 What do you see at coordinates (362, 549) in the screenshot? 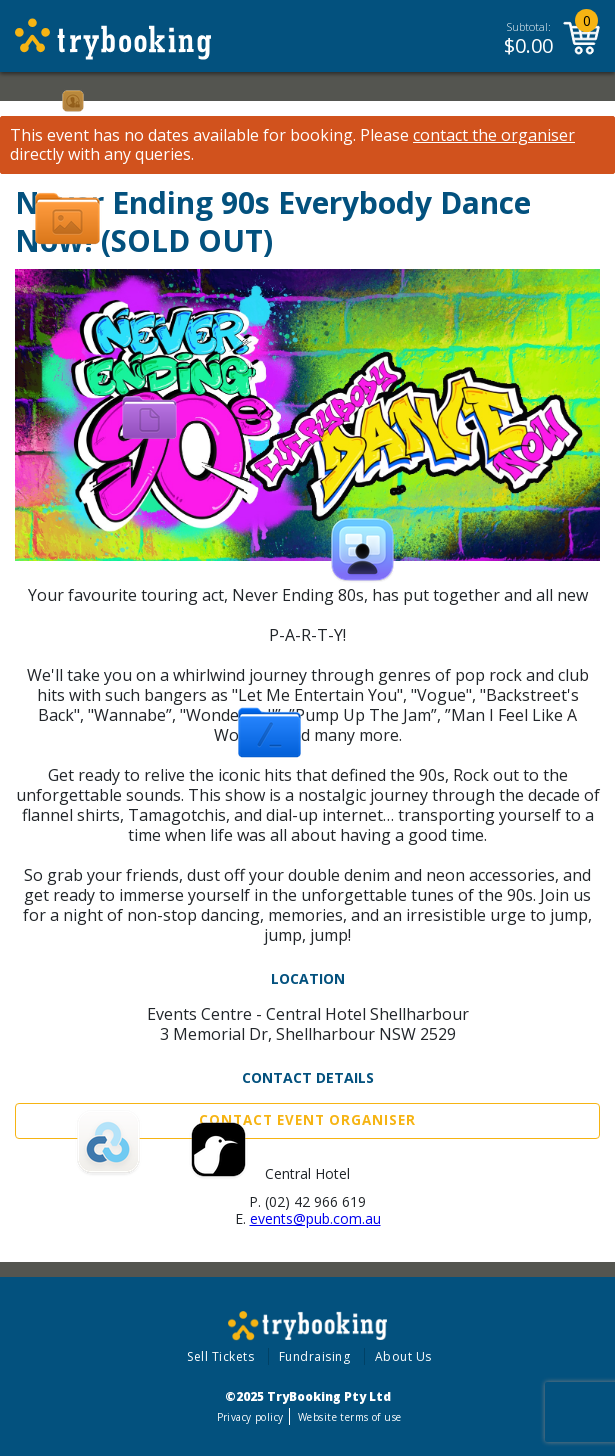
I see `open the screen sharing app` at bounding box center [362, 549].